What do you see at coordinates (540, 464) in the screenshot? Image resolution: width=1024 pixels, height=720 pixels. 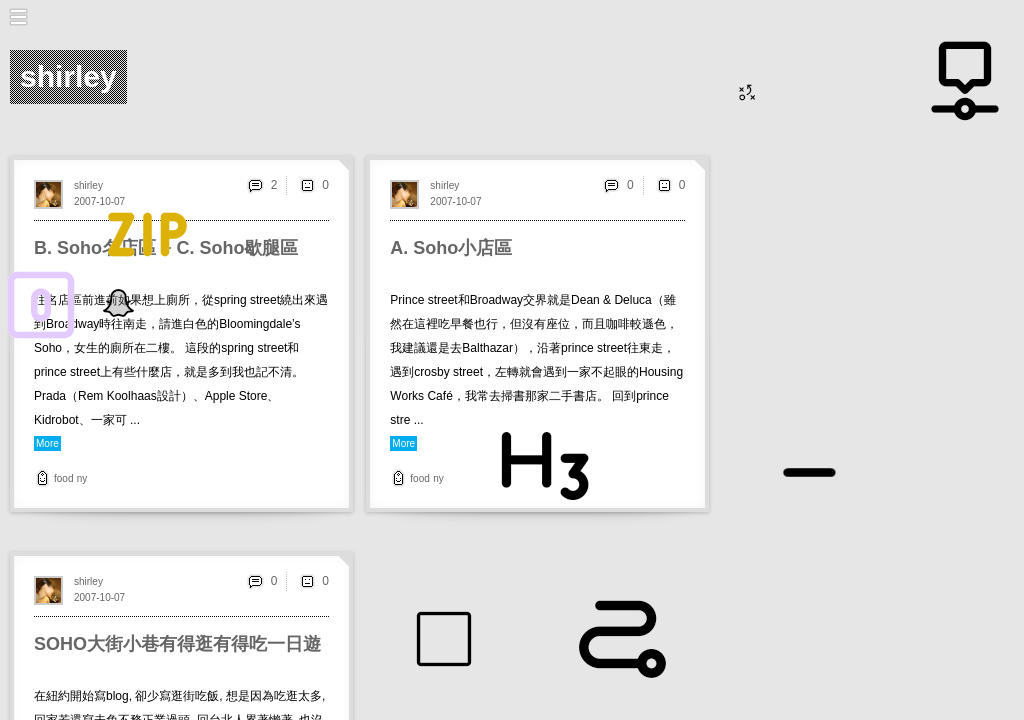 I see `format text as heading level 3` at bounding box center [540, 464].